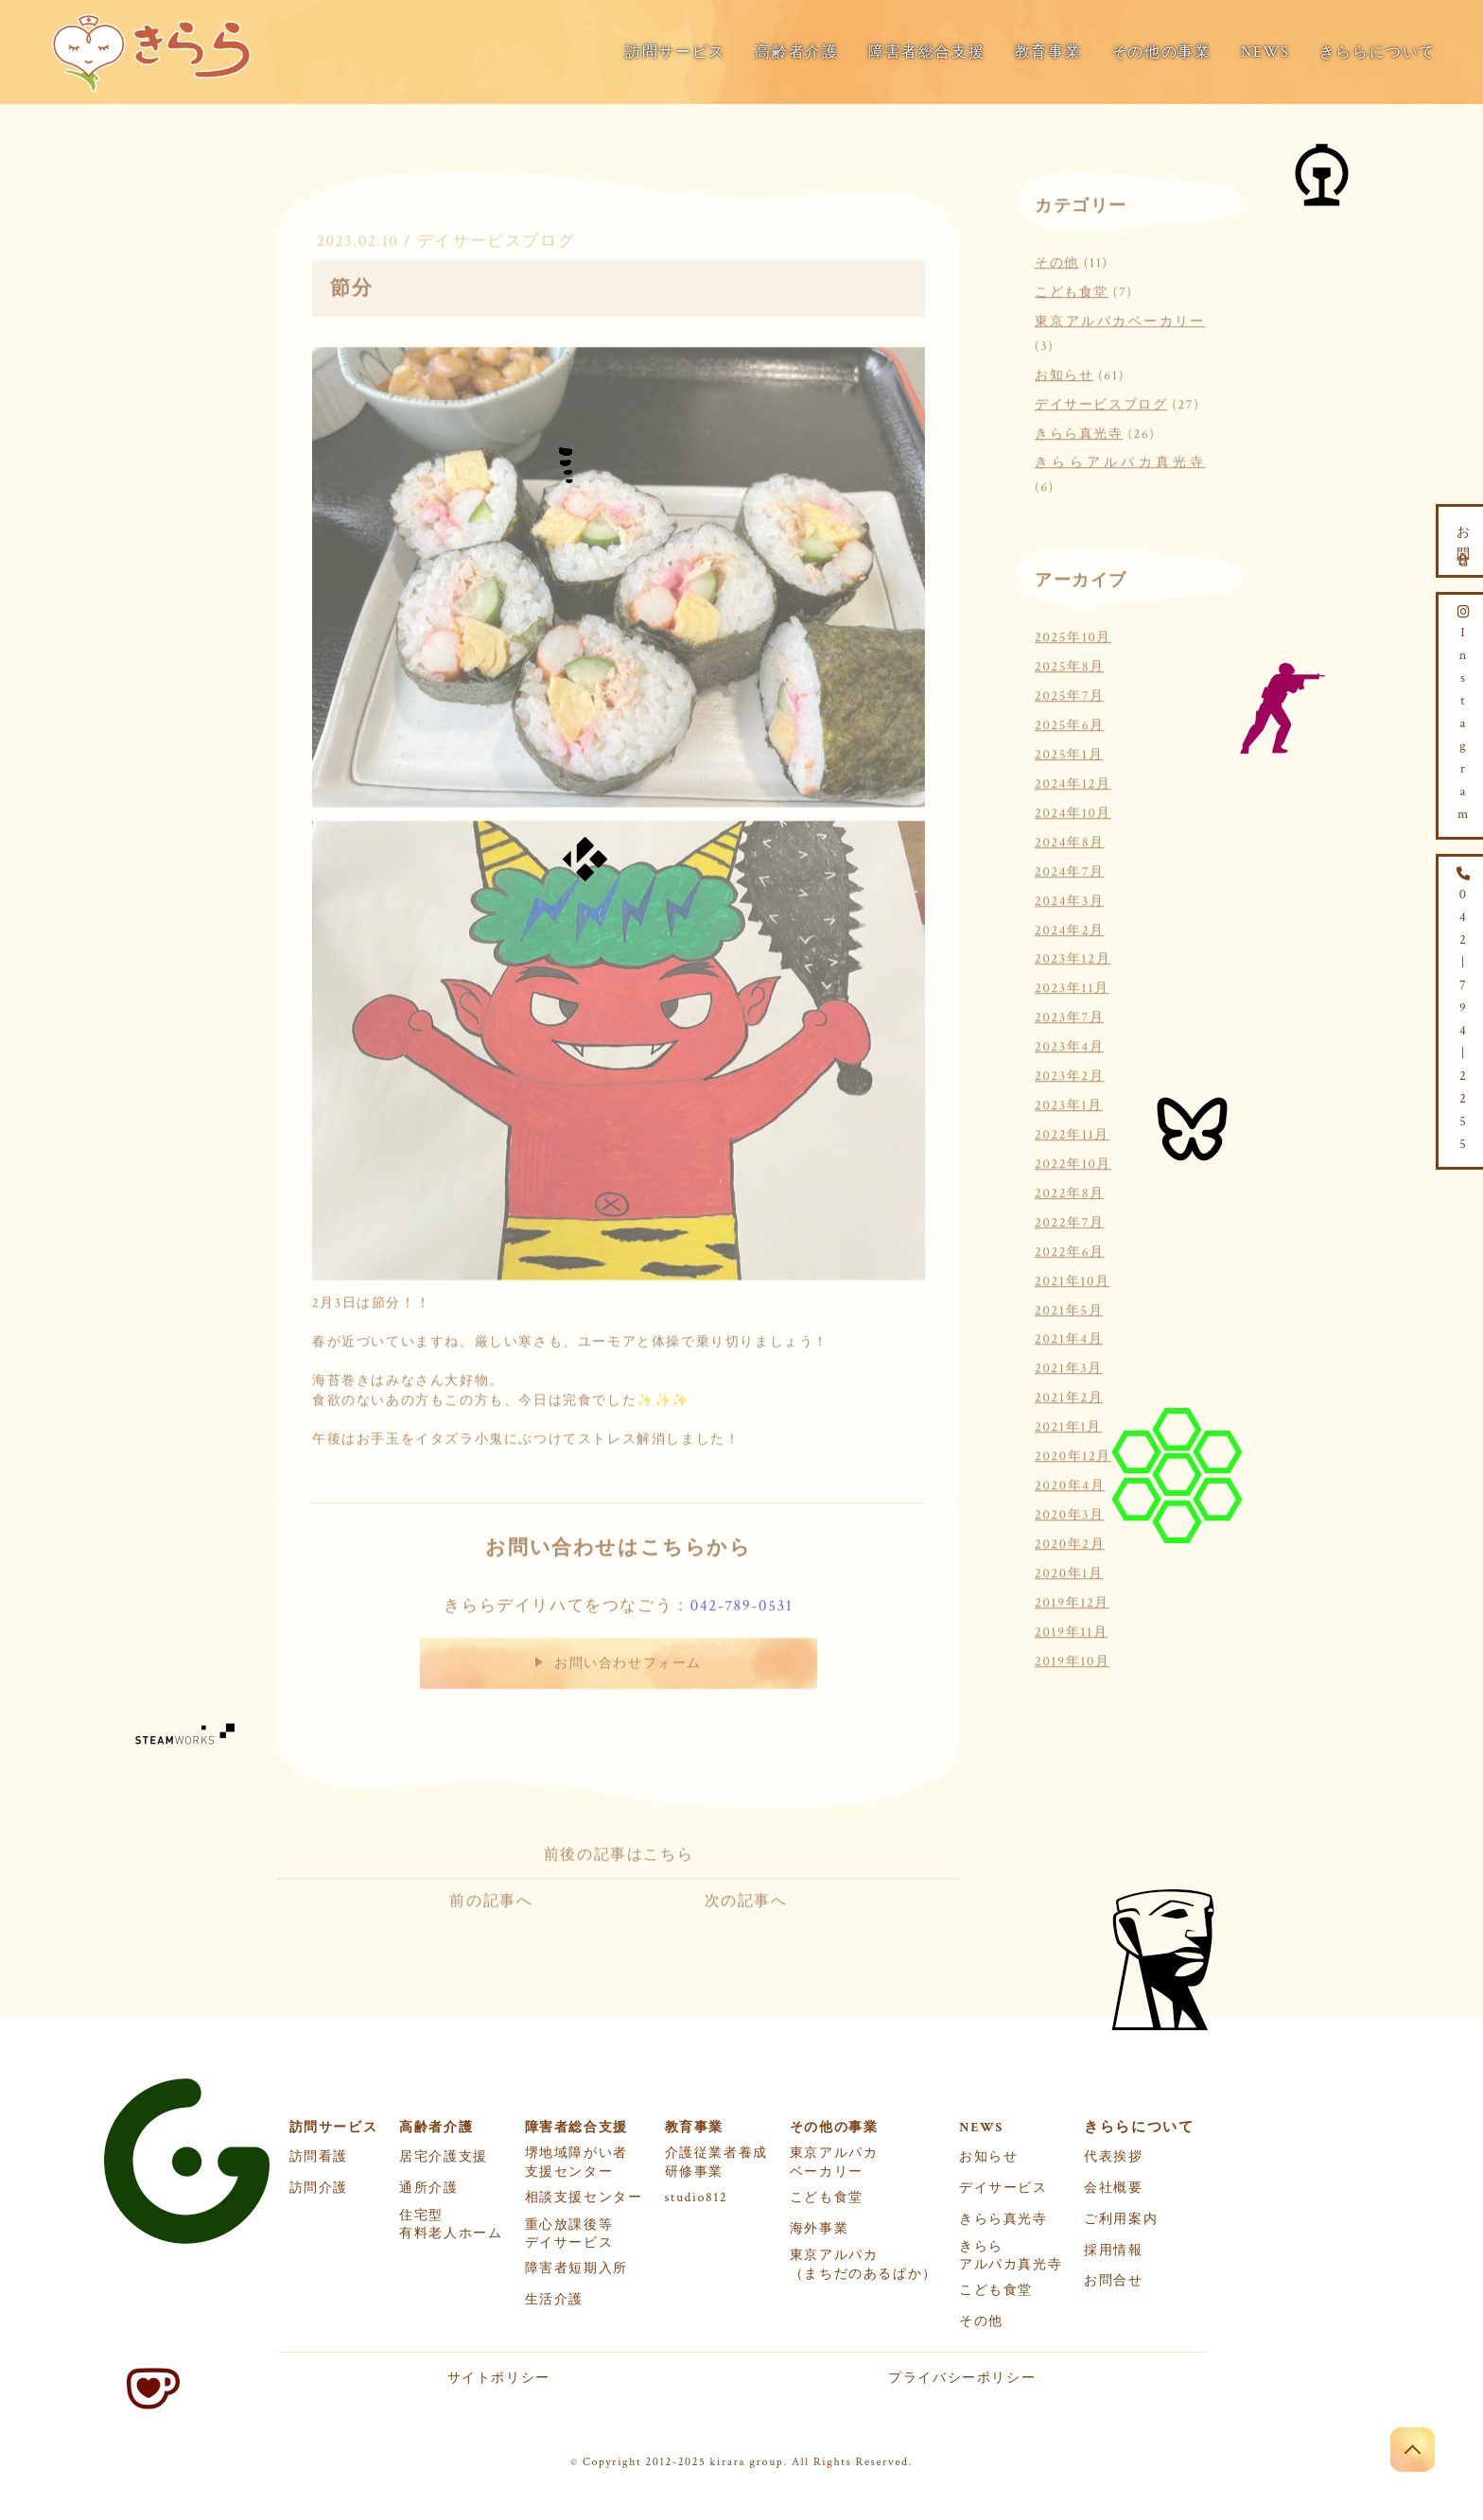 Image resolution: width=1483 pixels, height=2520 pixels. What do you see at coordinates (1321, 176) in the screenshot?
I see `china railway logo` at bounding box center [1321, 176].